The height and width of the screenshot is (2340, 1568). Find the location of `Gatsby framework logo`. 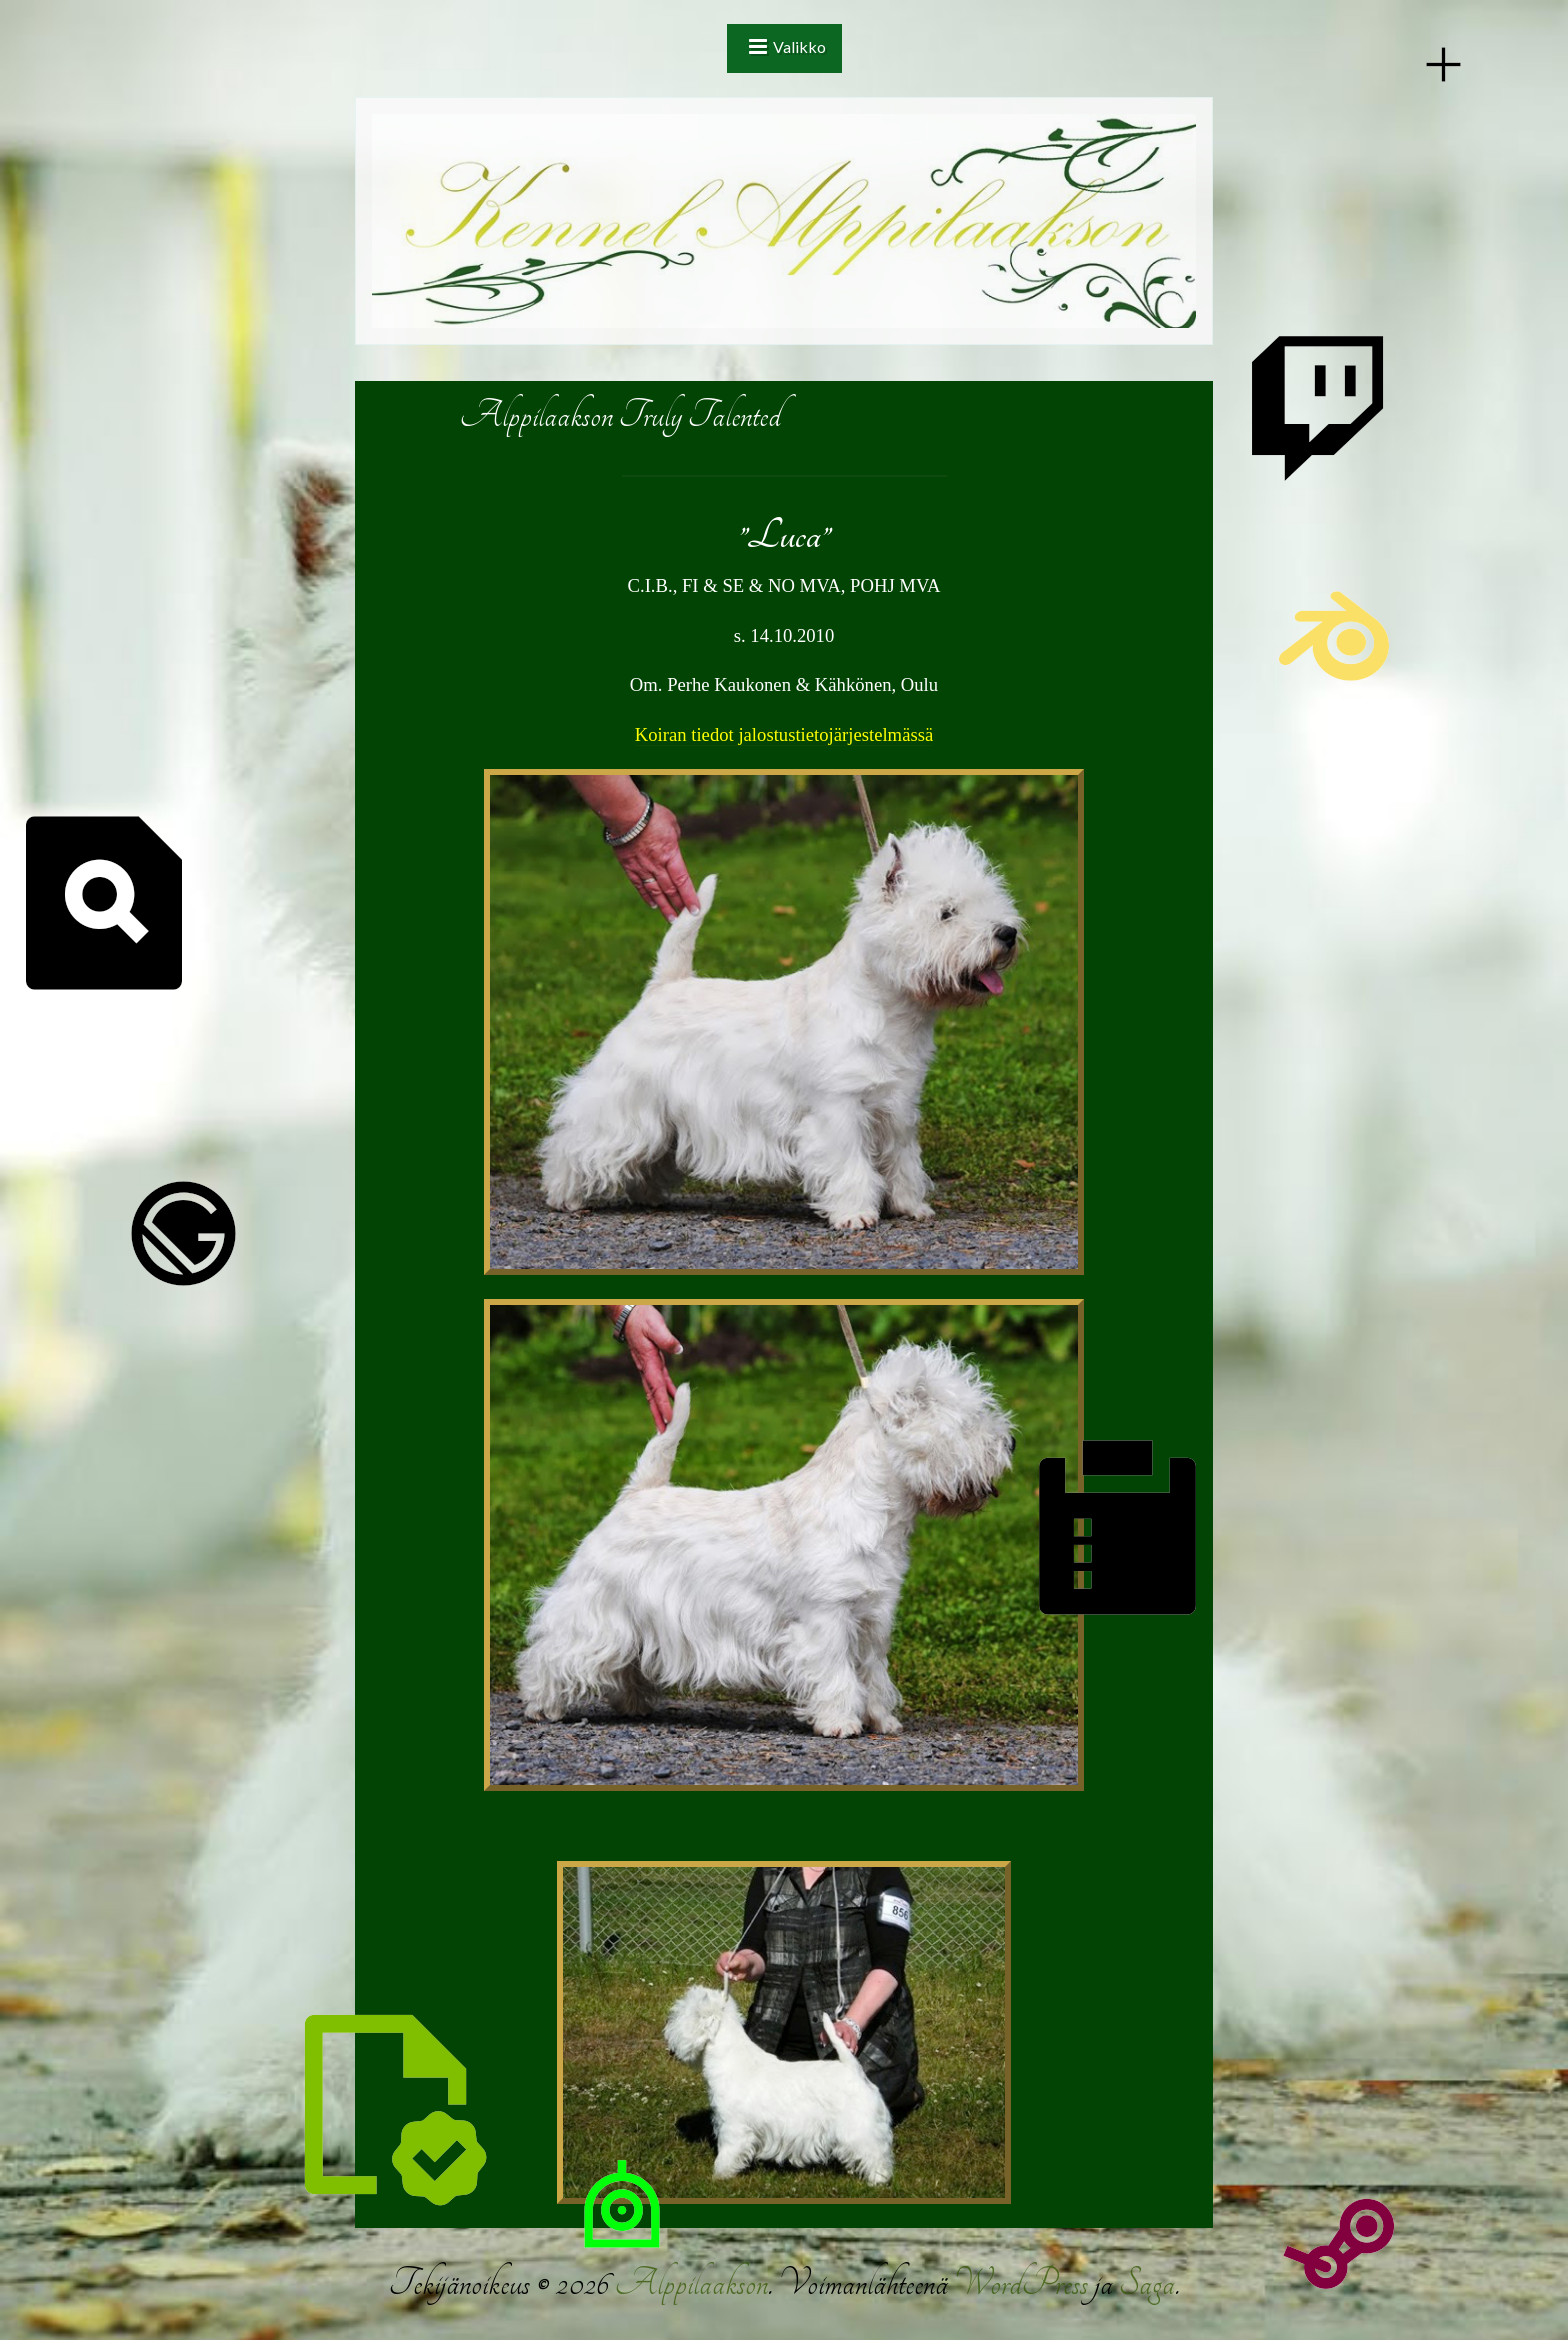

Gatsby framework logo is located at coordinates (183, 1233).